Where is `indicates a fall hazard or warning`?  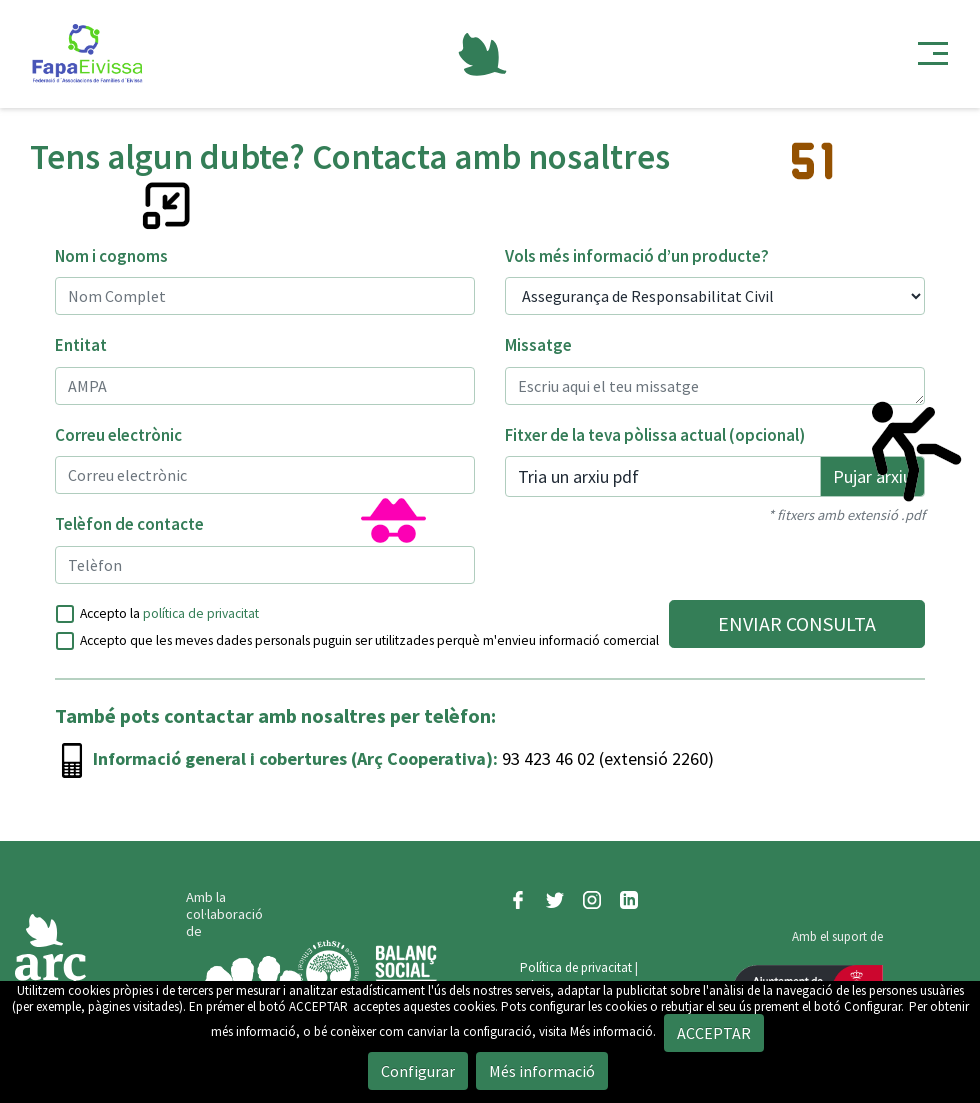
indicates a fall hazard or warning is located at coordinates (914, 449).